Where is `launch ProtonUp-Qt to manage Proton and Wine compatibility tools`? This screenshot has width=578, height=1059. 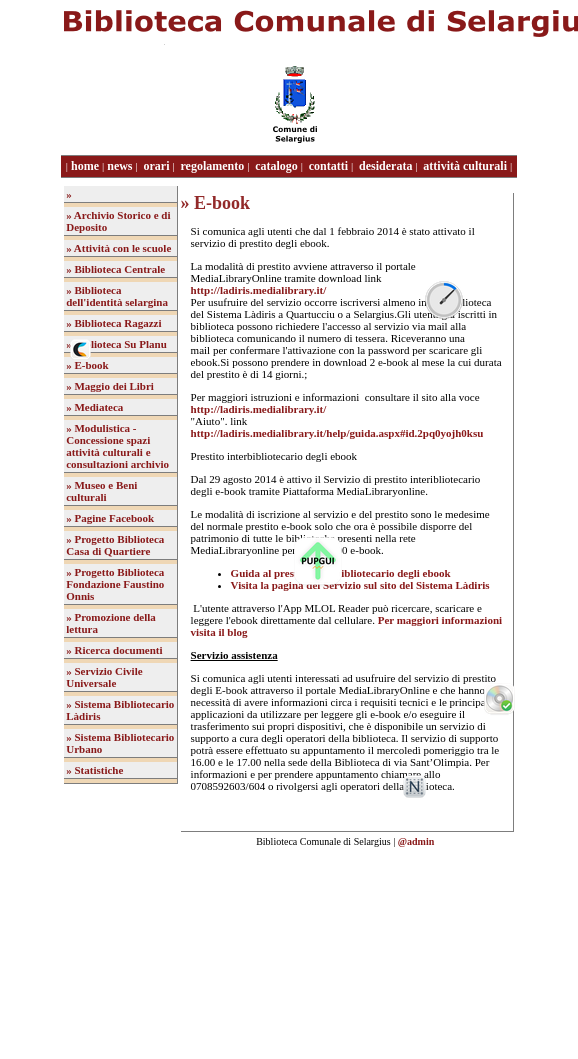 launch ProtonUp-Qt to manage Proton and Wine compatibility tools is located at coordinates (318, 561).